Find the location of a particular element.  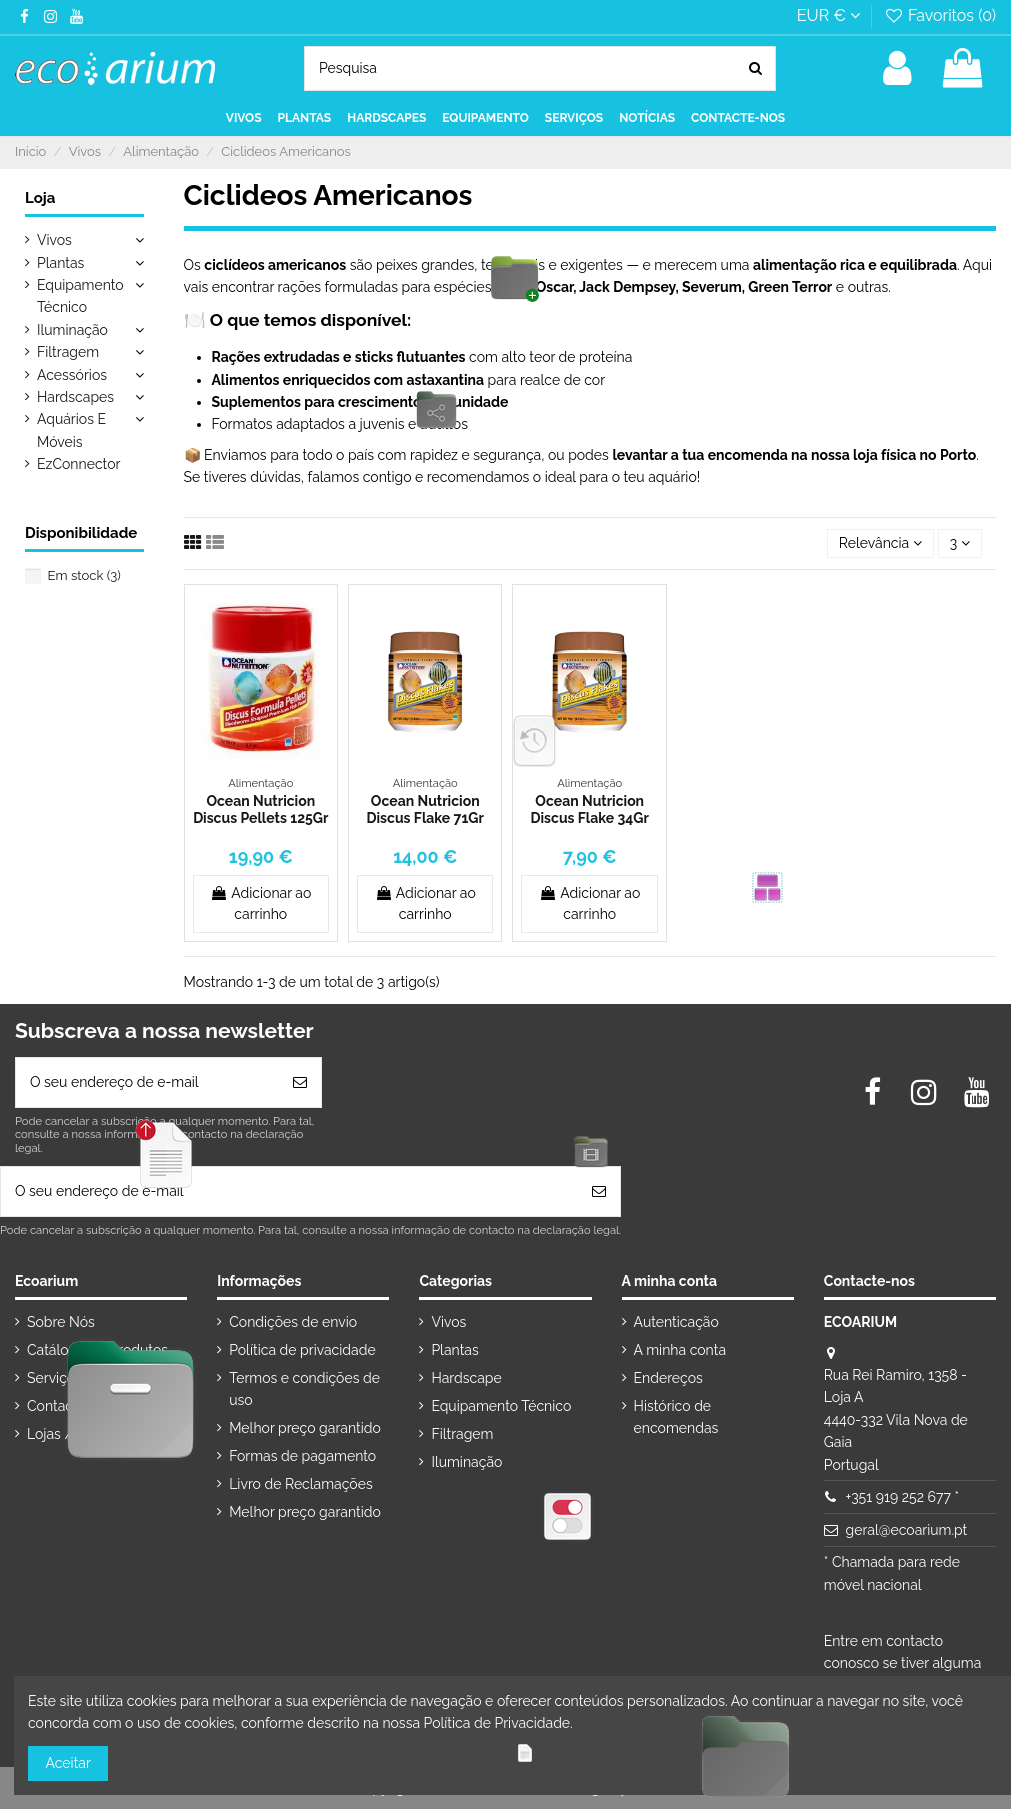

send file via bluetooth is located at coordinates (166, 1155).